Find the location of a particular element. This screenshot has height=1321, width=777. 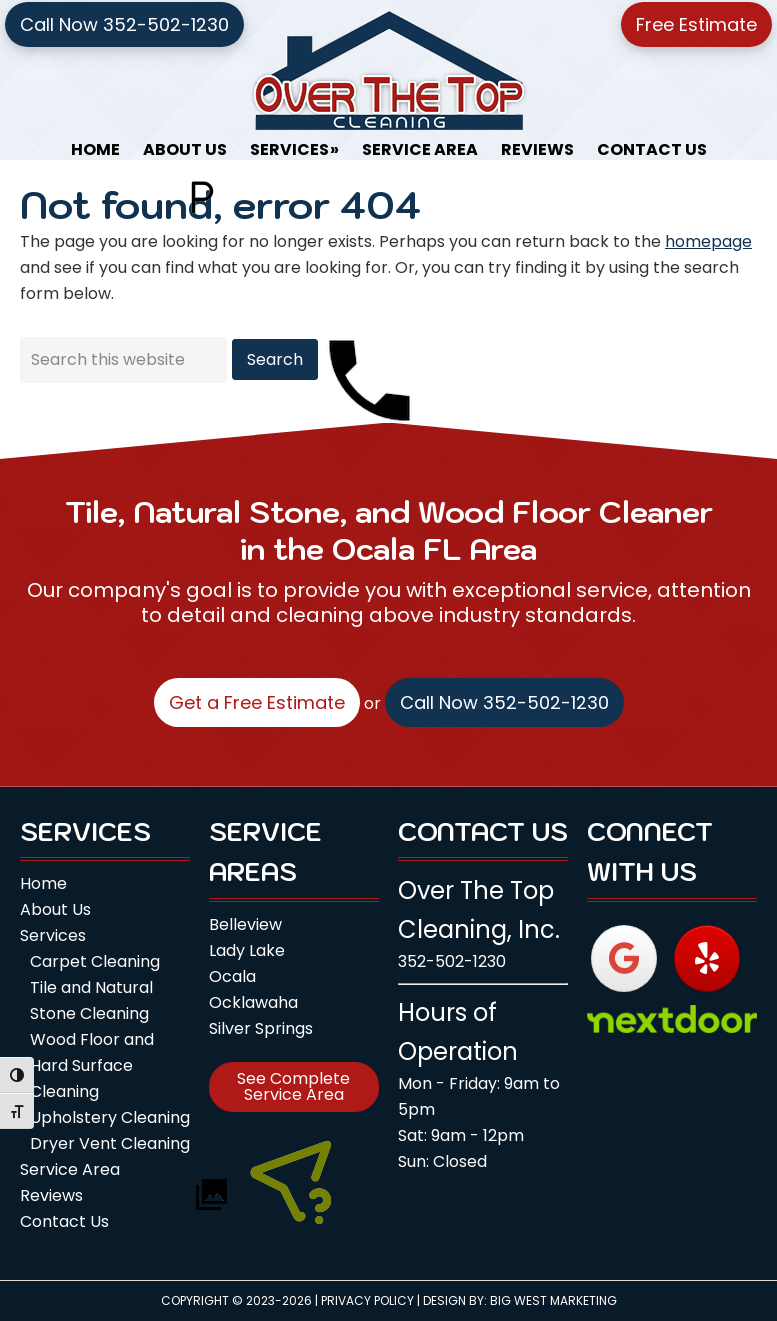

view photo collections or albums is located at coordinates (211, 1194).